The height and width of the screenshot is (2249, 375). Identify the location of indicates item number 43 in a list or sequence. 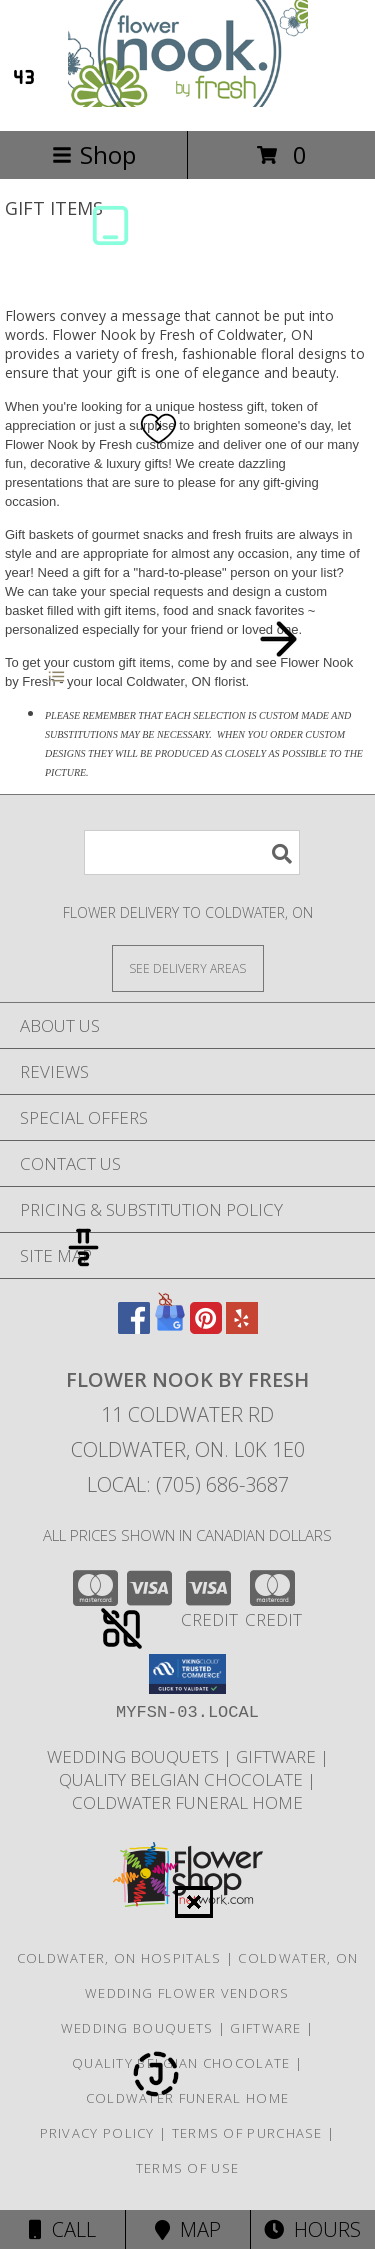
(24, 77).